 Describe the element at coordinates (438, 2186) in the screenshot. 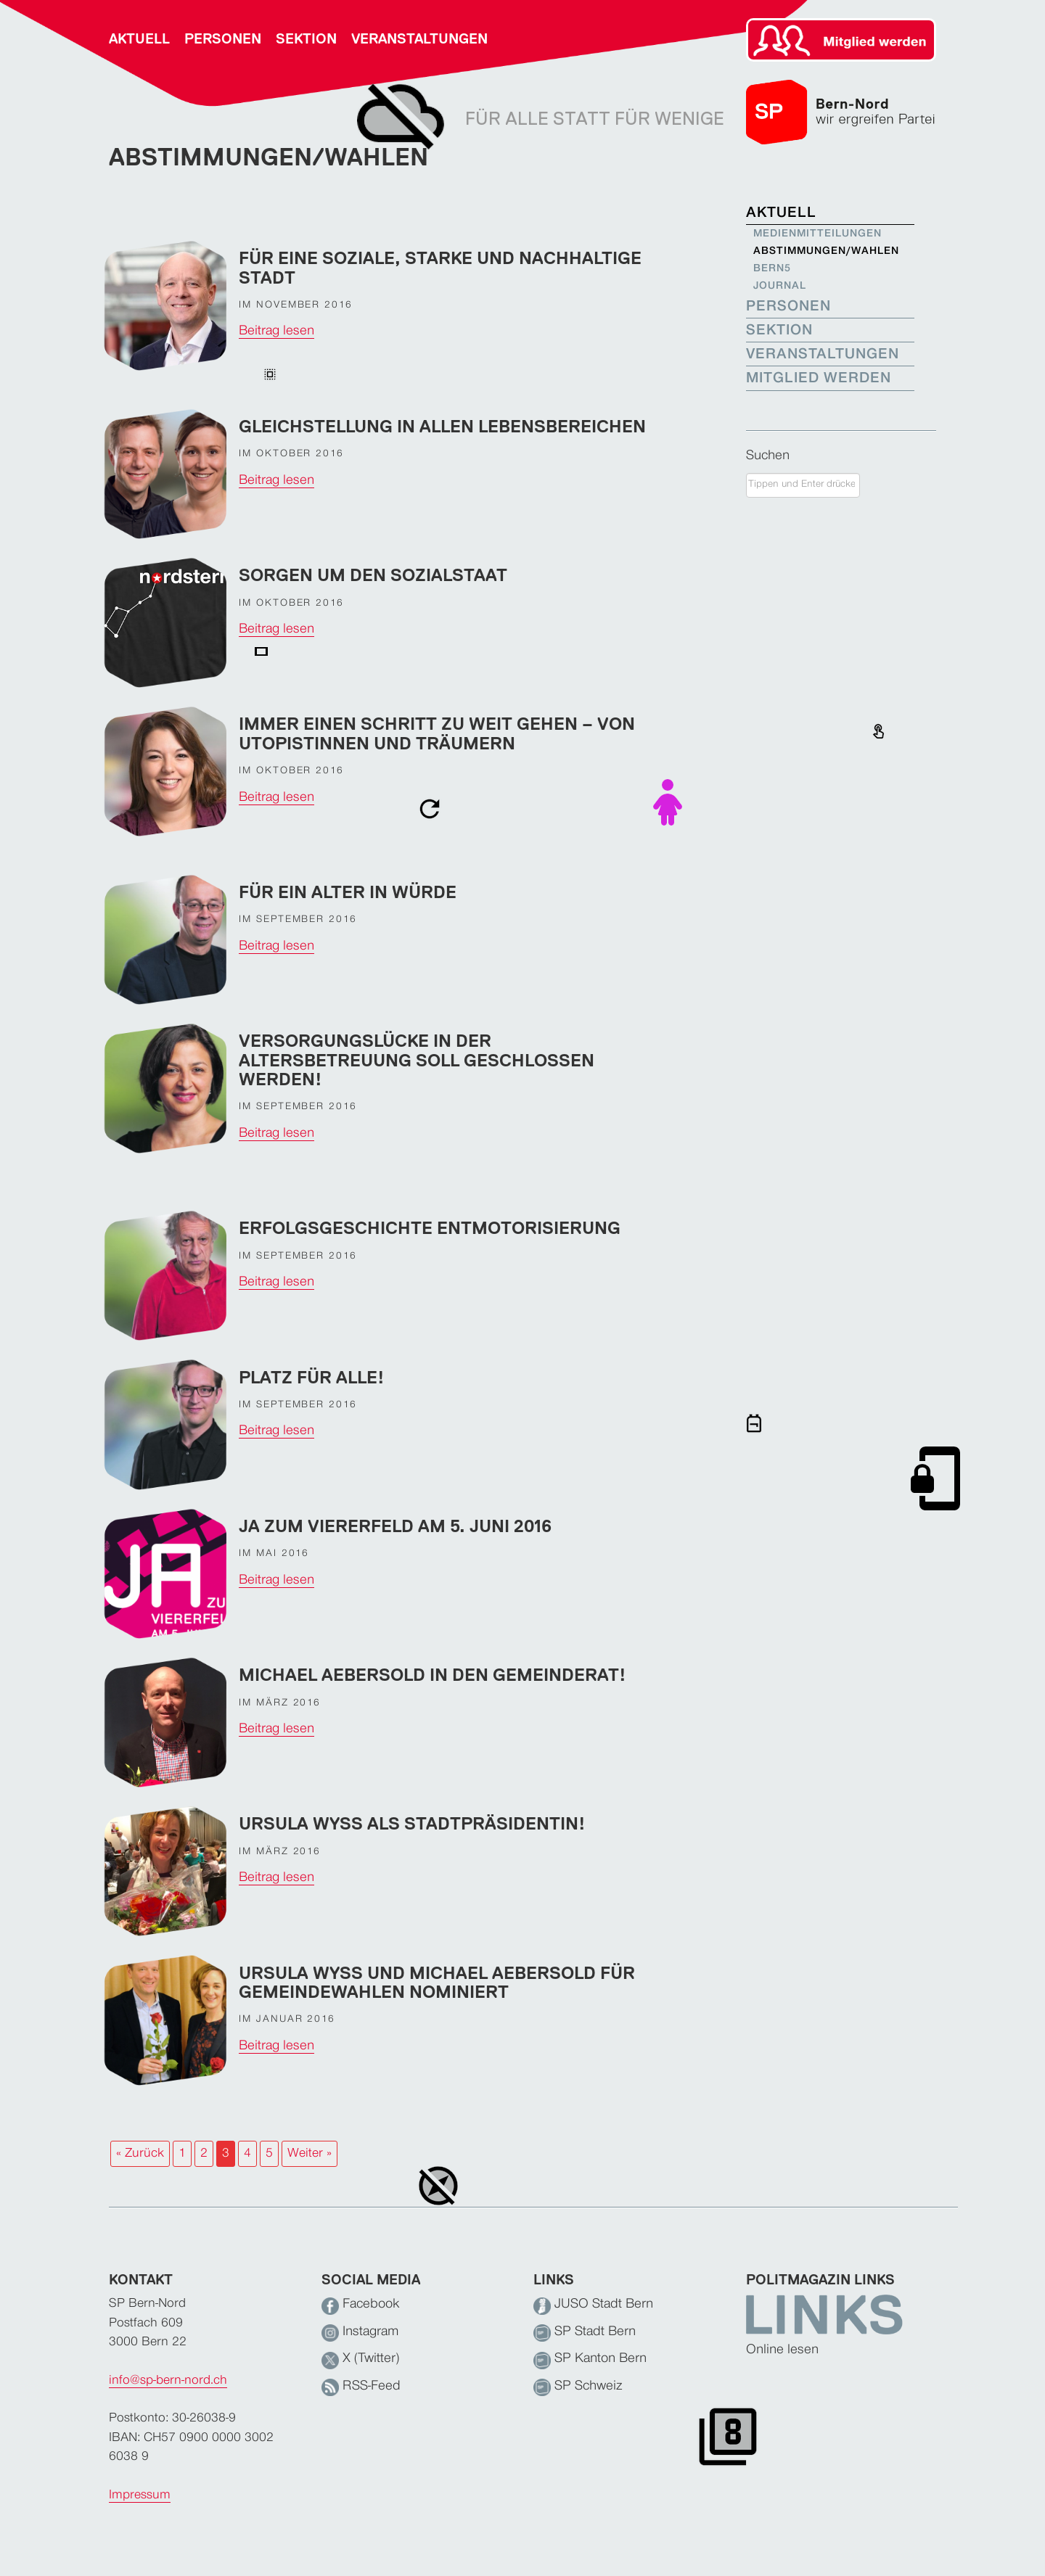

I see `disable compass or navigation mode` at that location.